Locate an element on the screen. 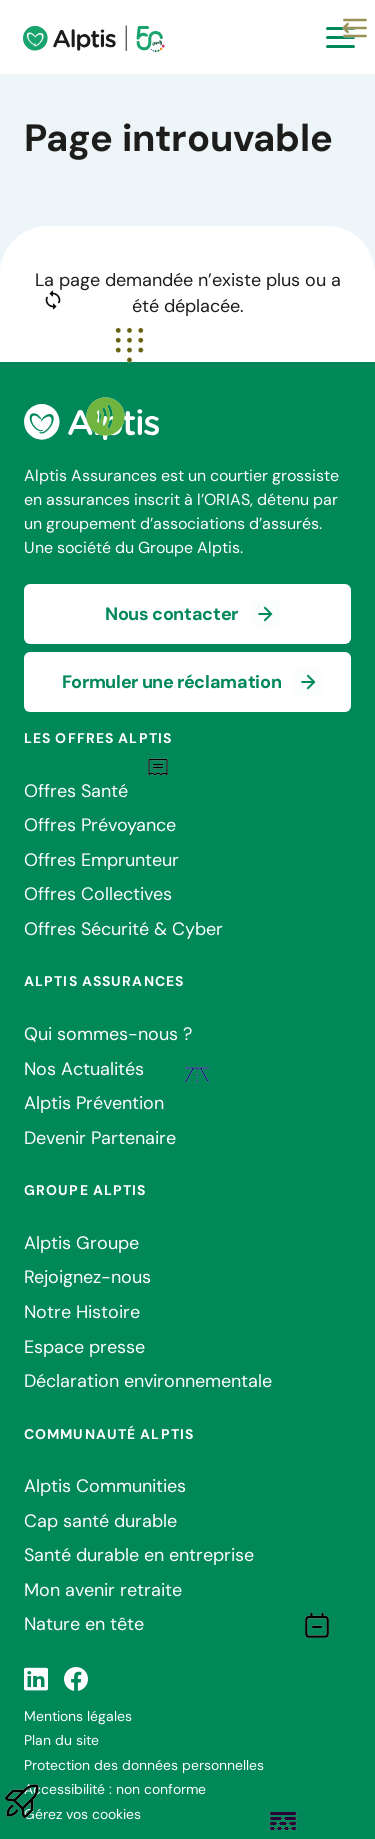  adjust gradient or color blend settings is located at coordinates (283, 1821).